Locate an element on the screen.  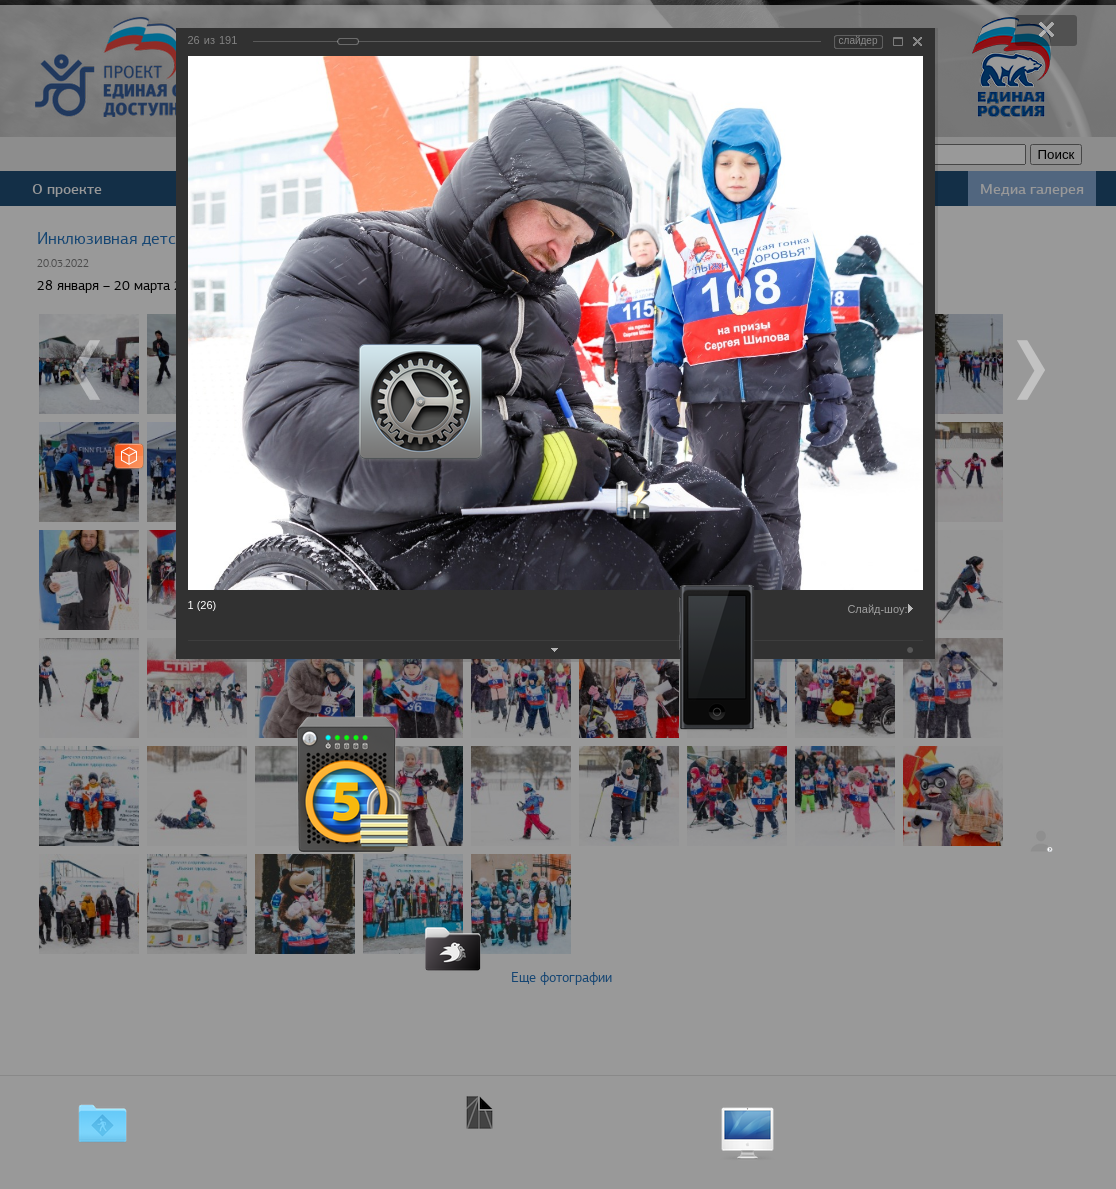
folder containing bevy game engine project files is located at coordinates (452, 950).